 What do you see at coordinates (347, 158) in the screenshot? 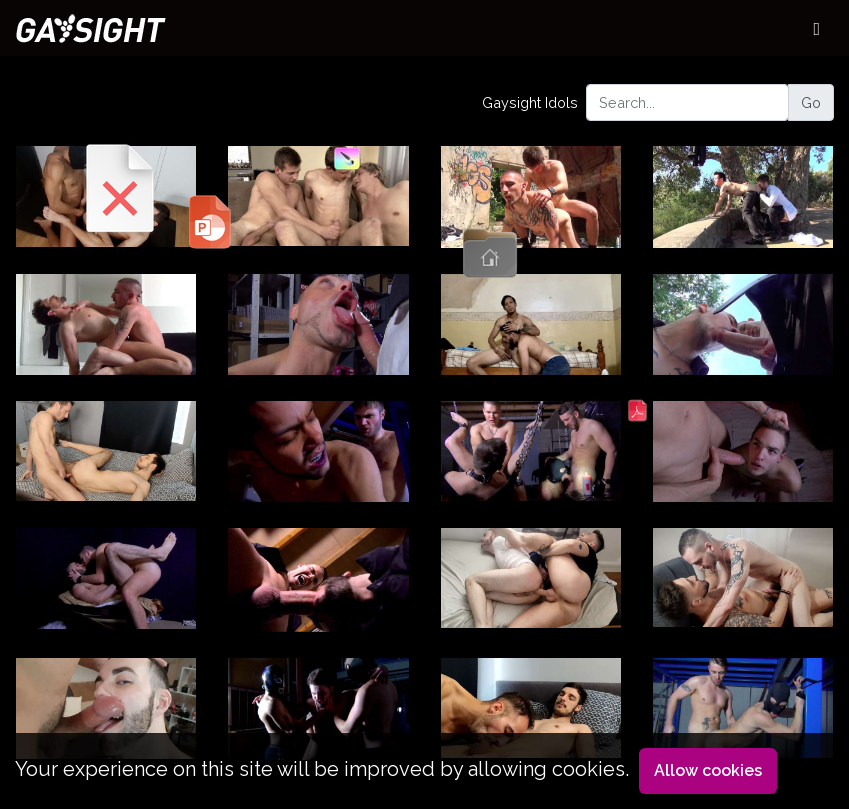
I see `open a Krita project file` at bounding box center [347, 158].